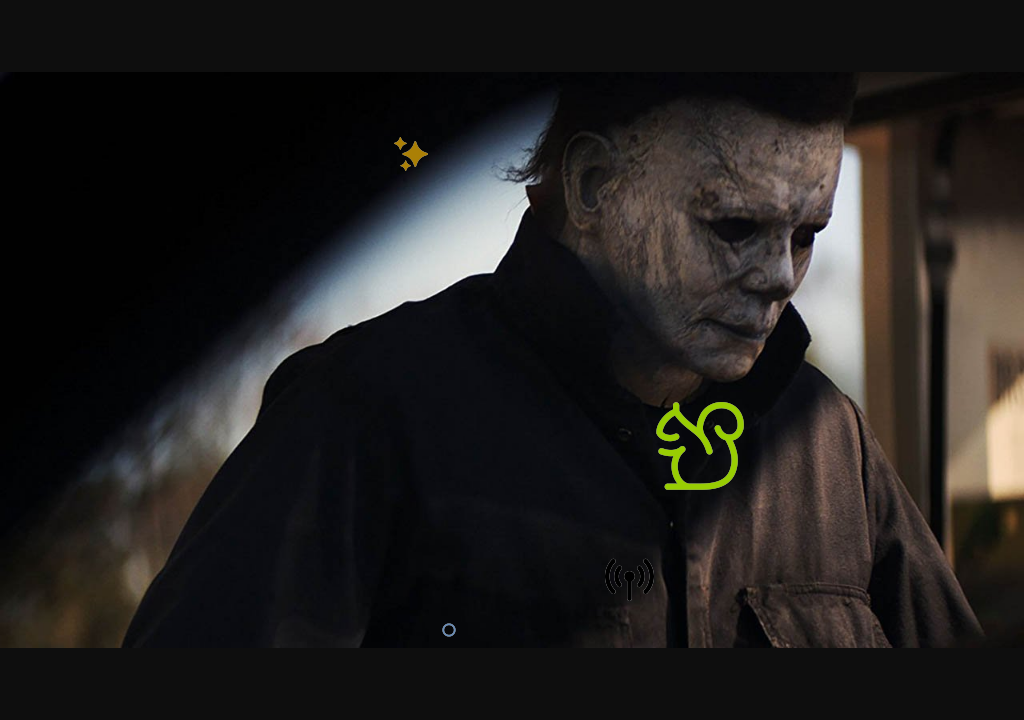 Image resolution: width=1024 pixels, height=720 pixels. Describe the element at coordinates (411, 154) in the screenshot. I see `indicates AI-generated or enhanced content` at that location.